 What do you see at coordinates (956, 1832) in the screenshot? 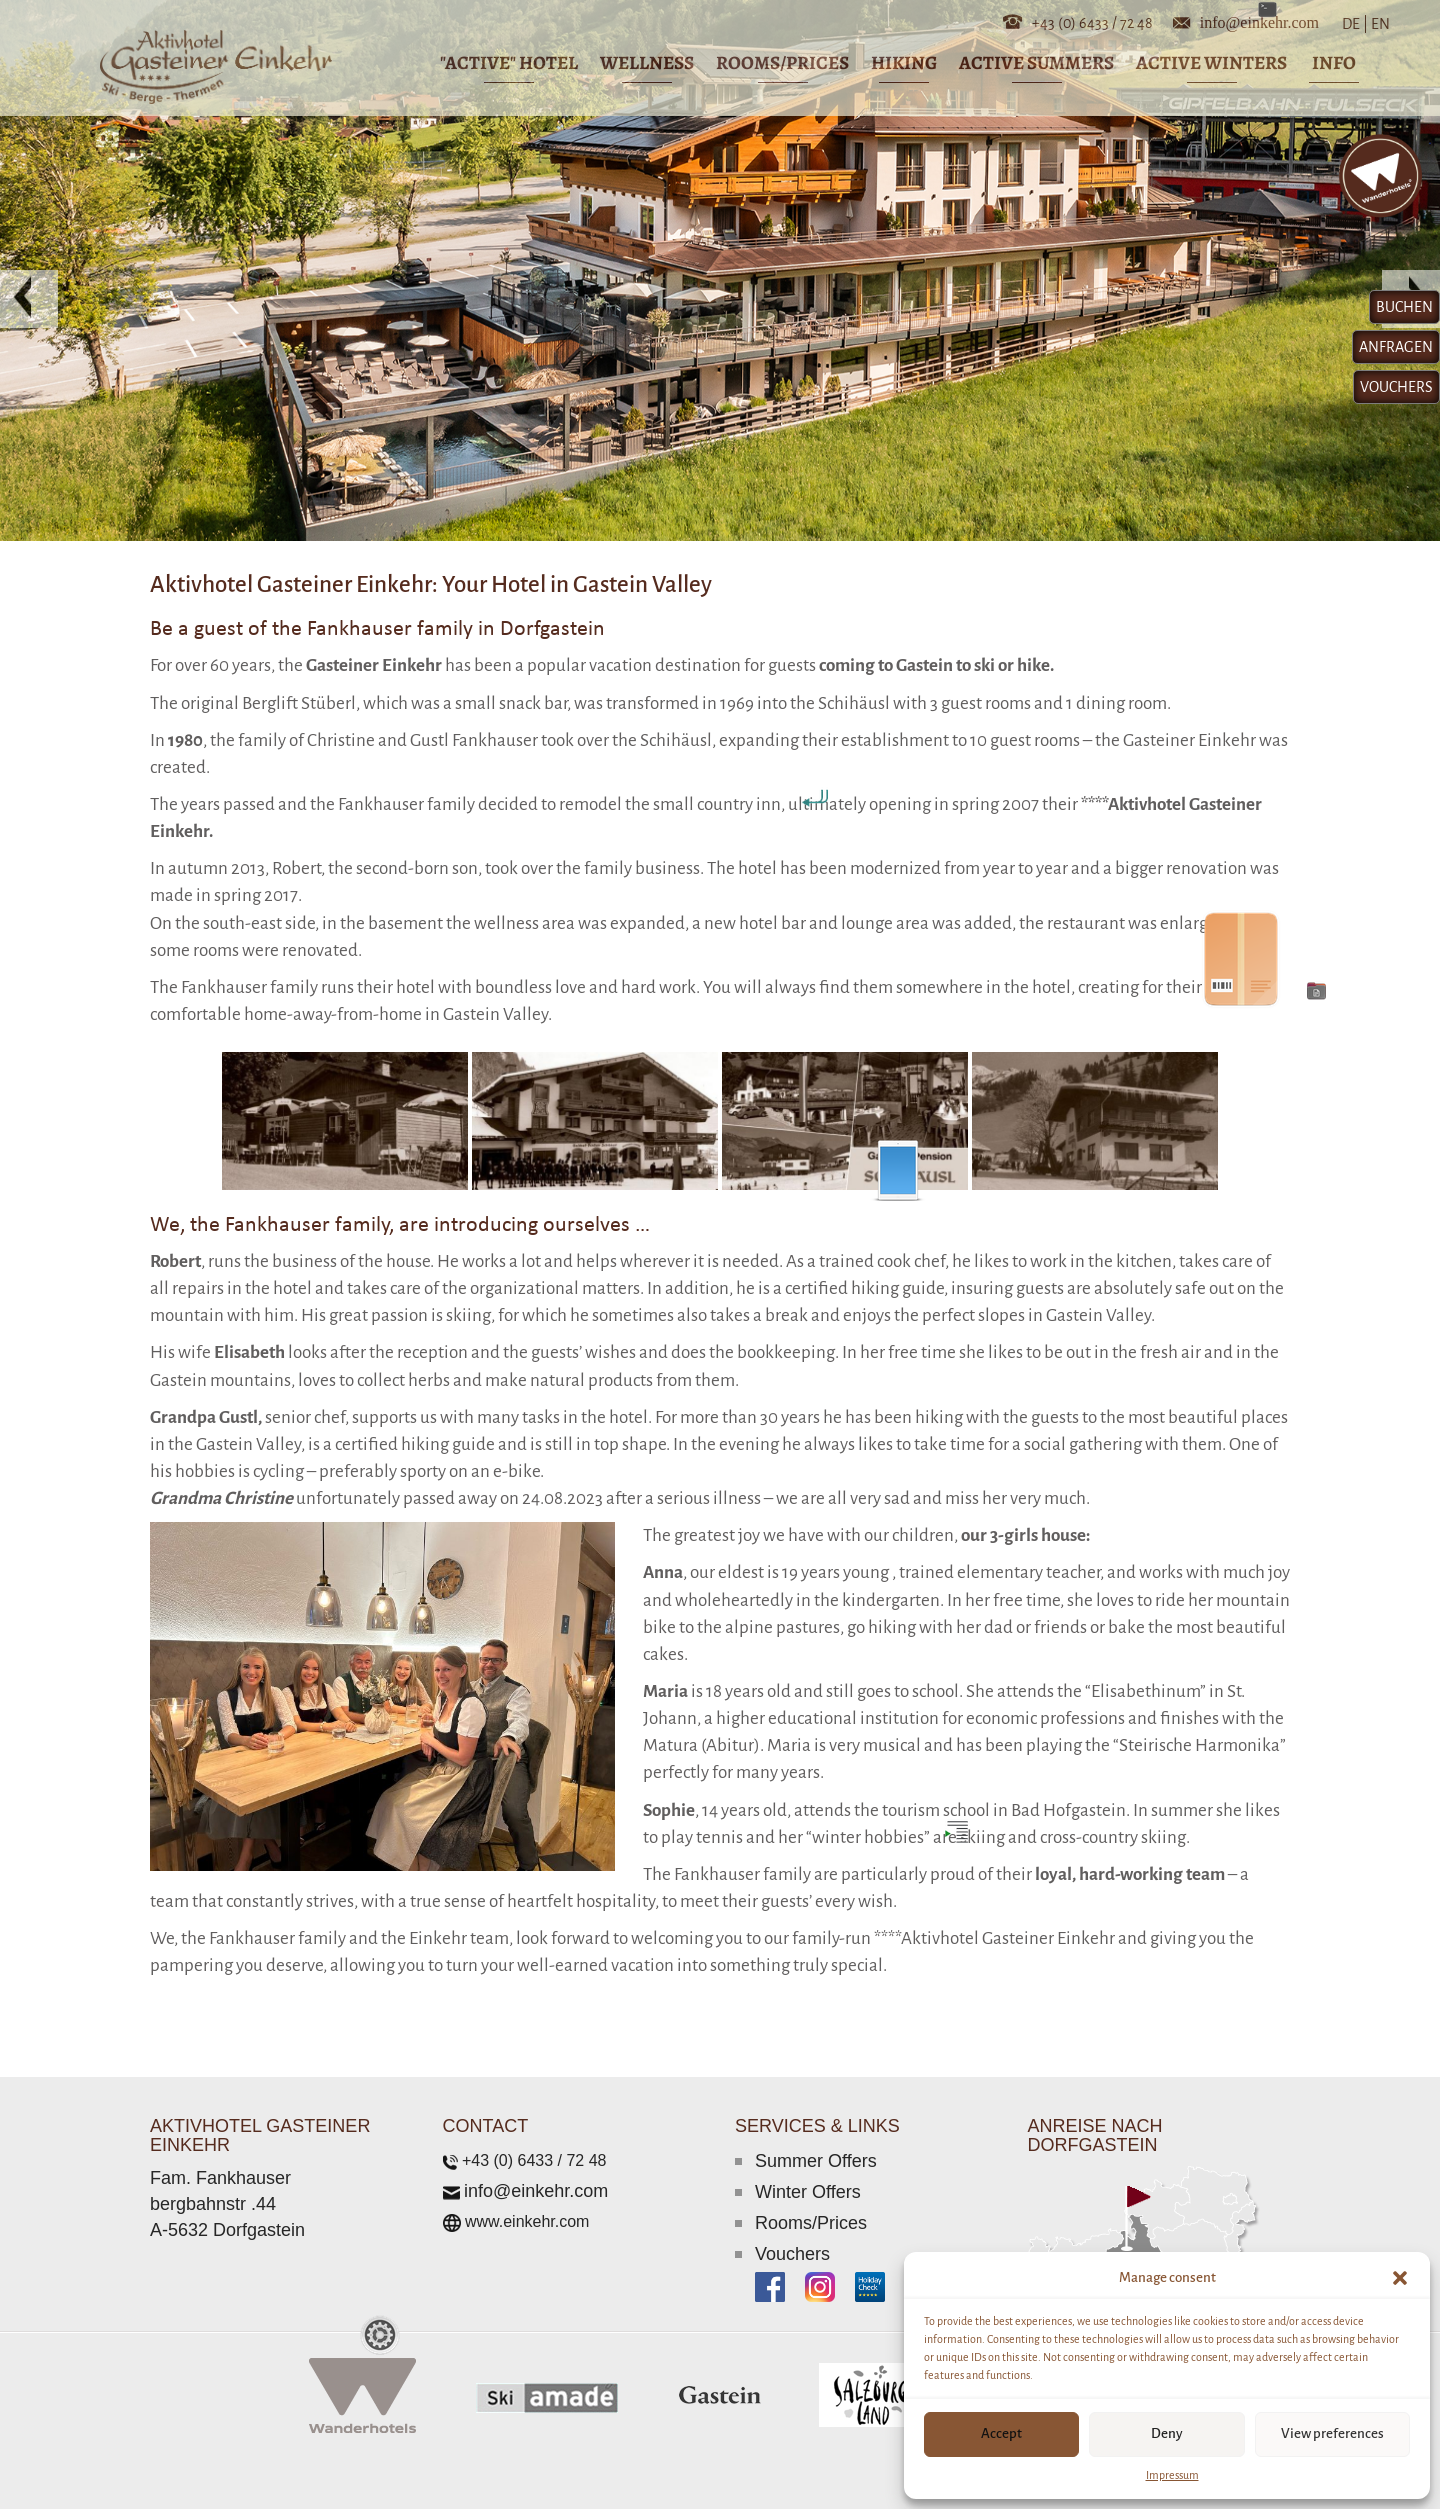
I see `increase text indentation` at bounding box center [956, 1832].